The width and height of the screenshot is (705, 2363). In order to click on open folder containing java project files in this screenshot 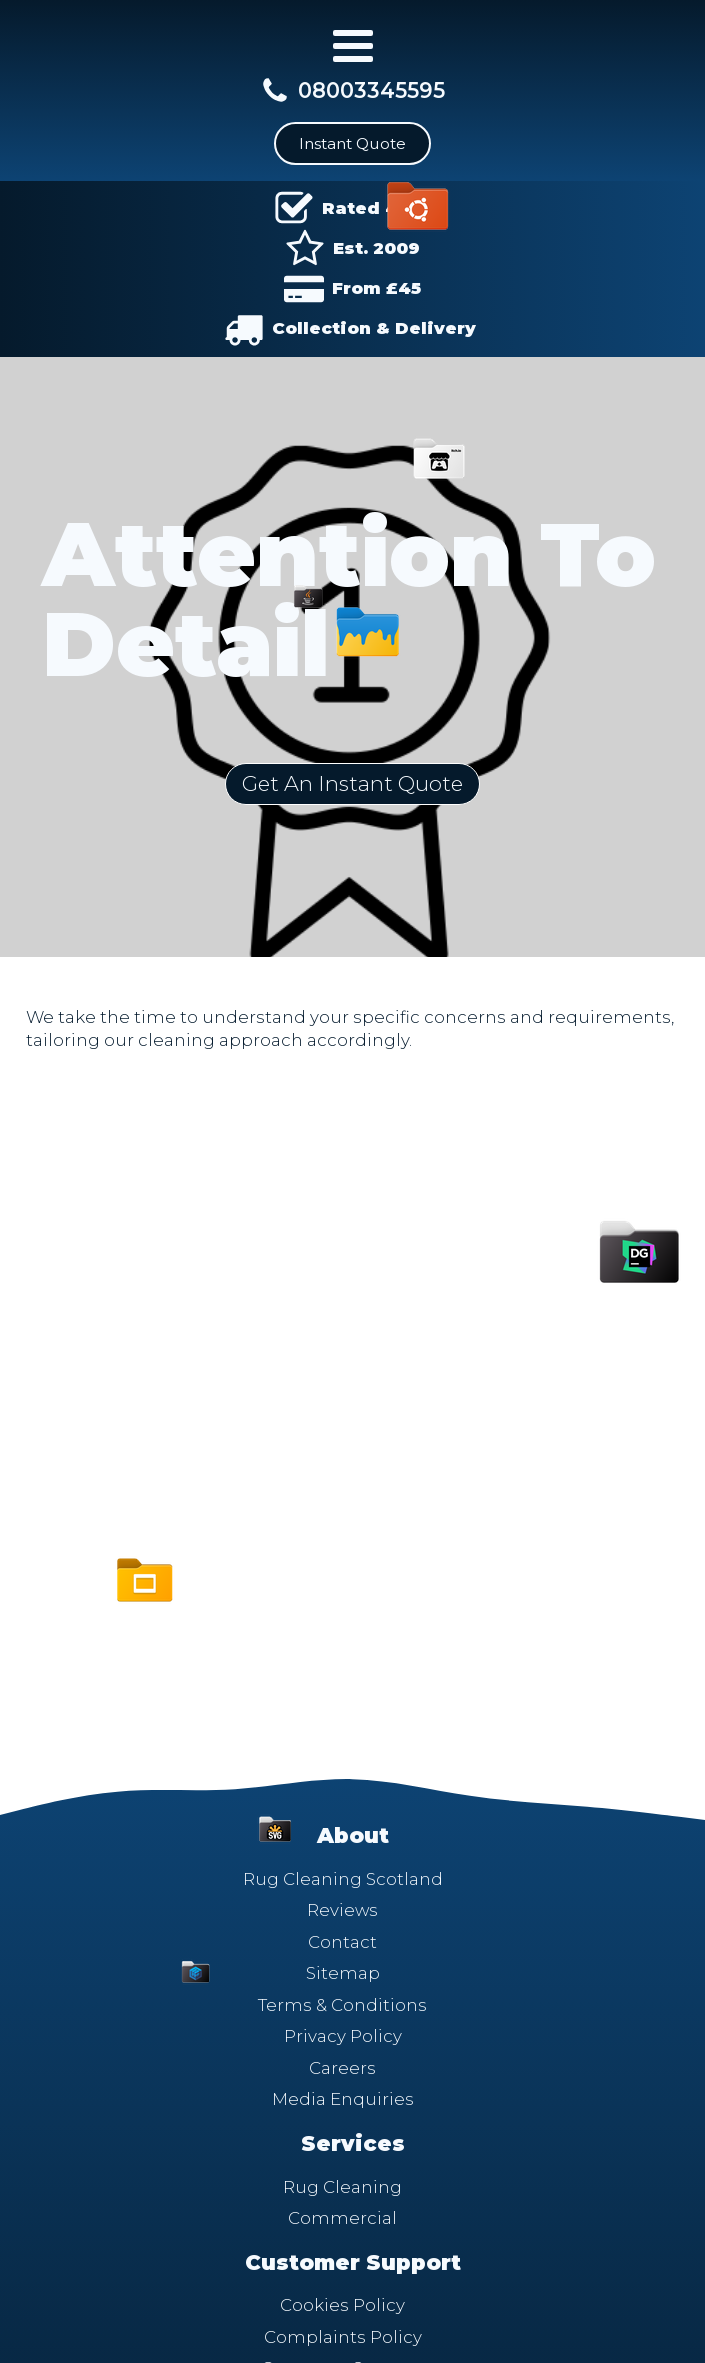, I will do `click(308, 597)`.